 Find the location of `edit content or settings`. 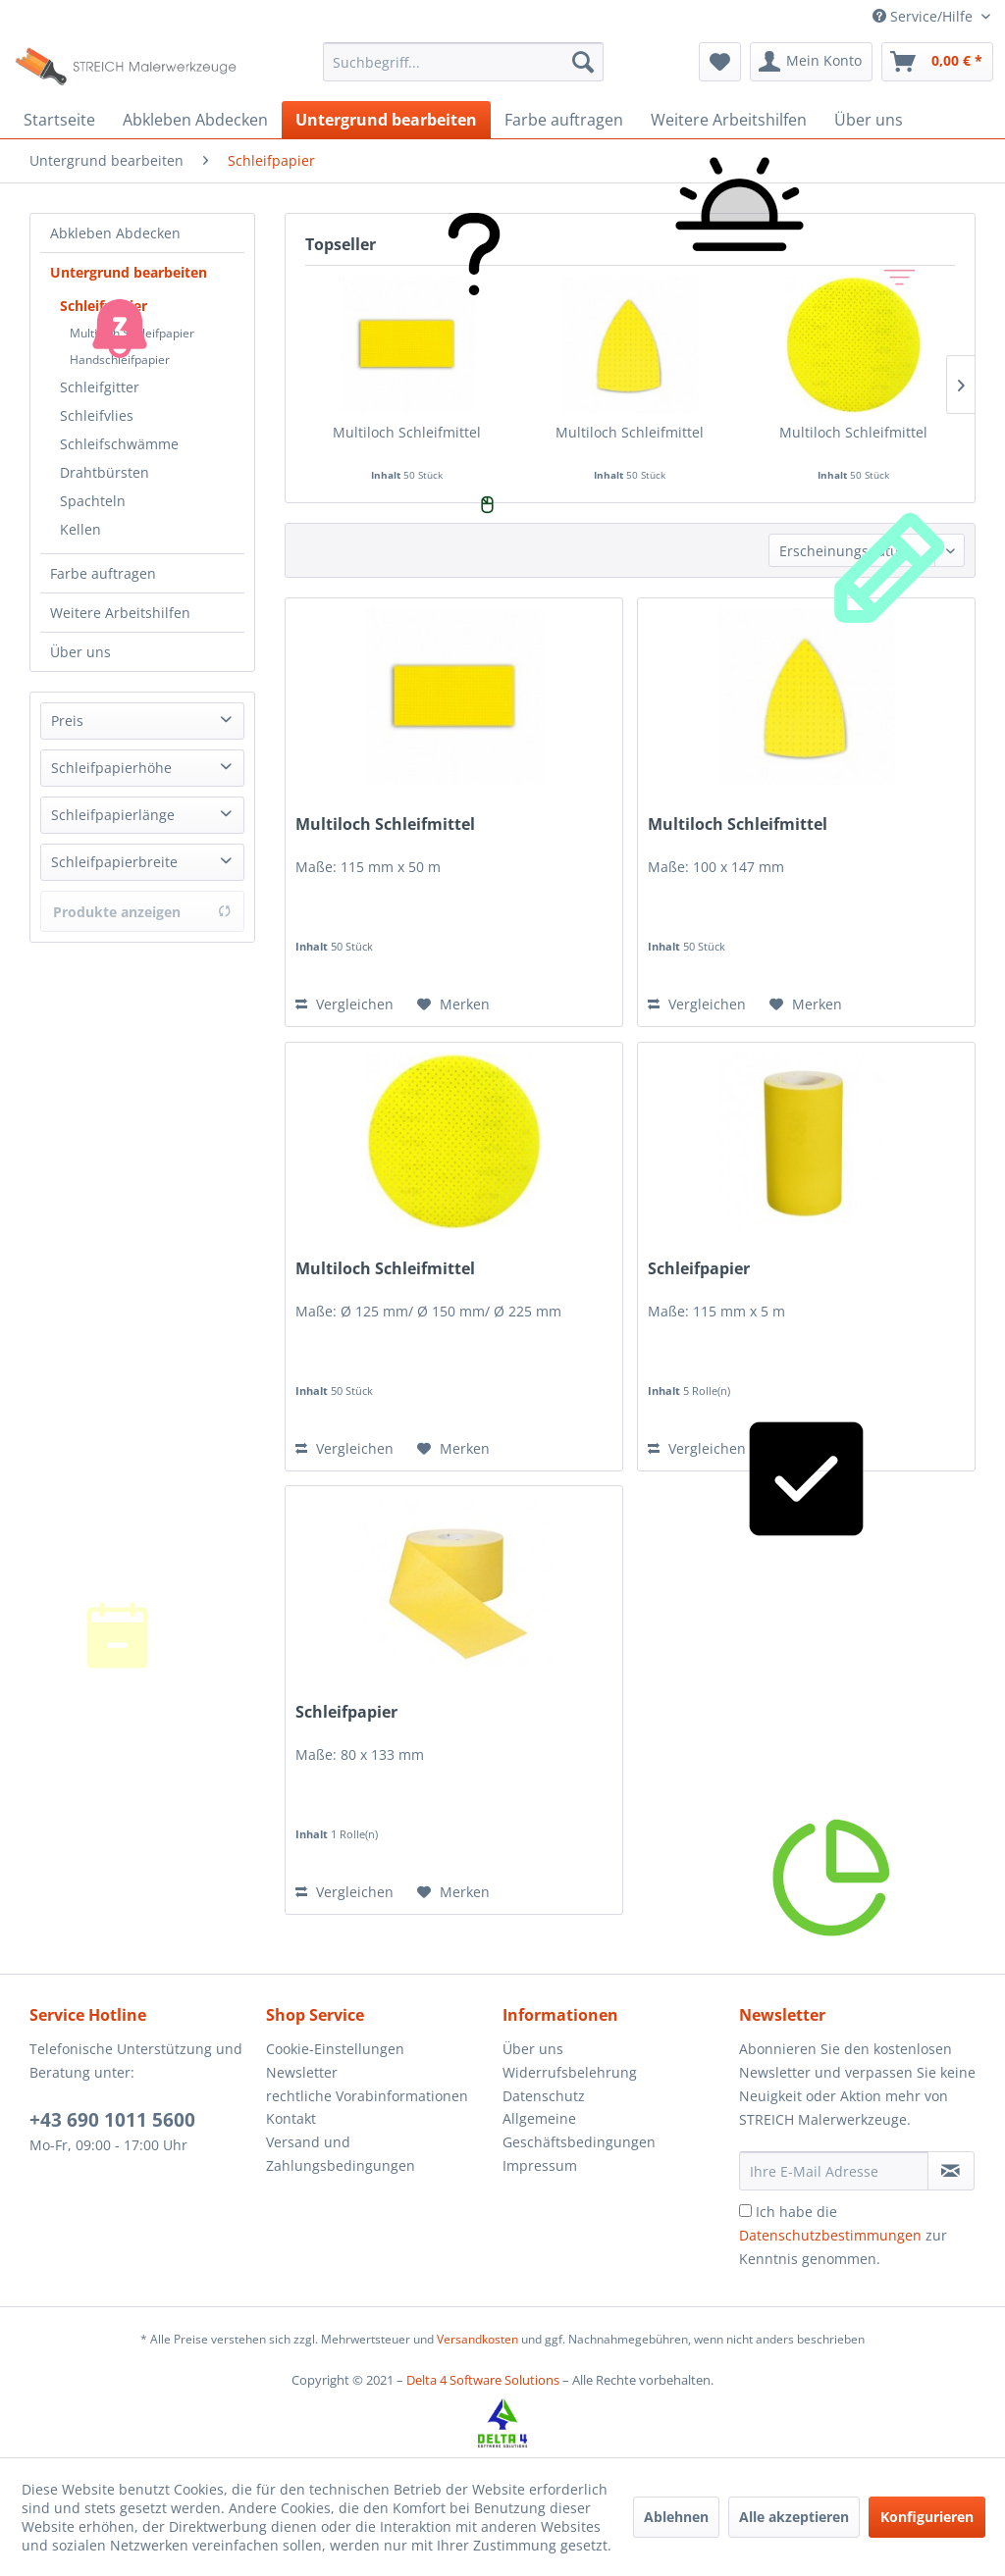

edit content or settings is located at coordinates (887, 570).